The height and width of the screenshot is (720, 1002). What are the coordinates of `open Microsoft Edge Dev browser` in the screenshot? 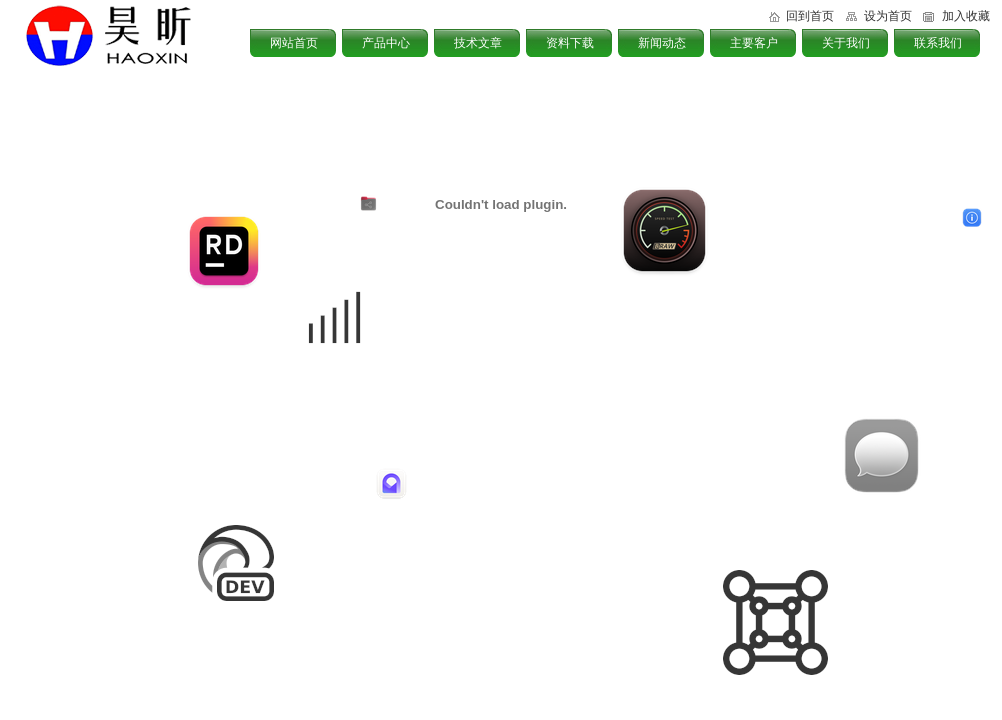 It's located at (236, 563).